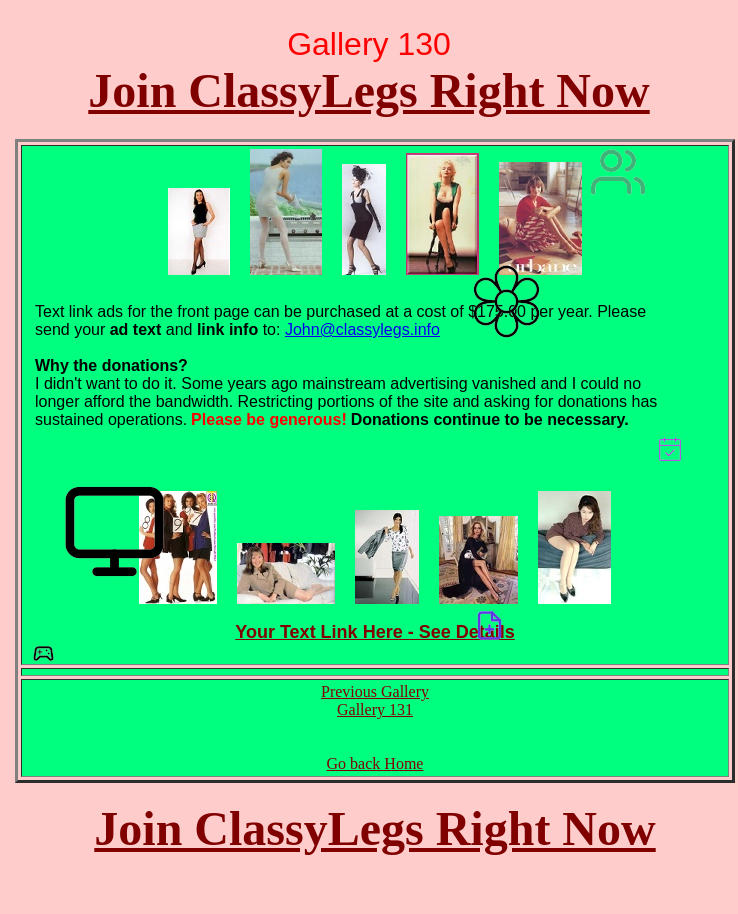 This screenshot has height=914, width=738. I want to click on view all users or team members, so click(618, 172).